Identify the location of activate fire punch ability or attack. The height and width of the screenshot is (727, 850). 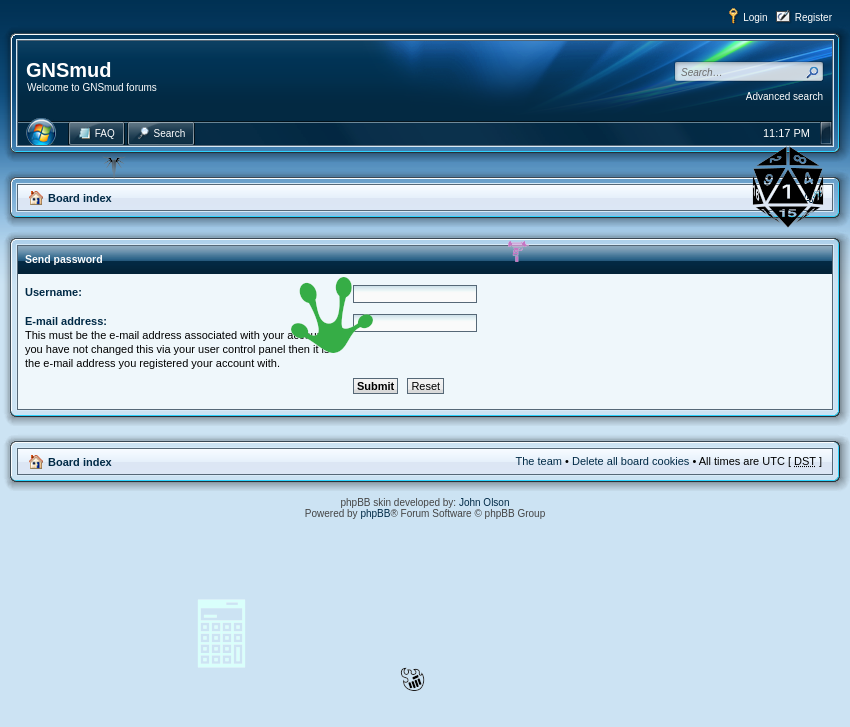
(412, 679).